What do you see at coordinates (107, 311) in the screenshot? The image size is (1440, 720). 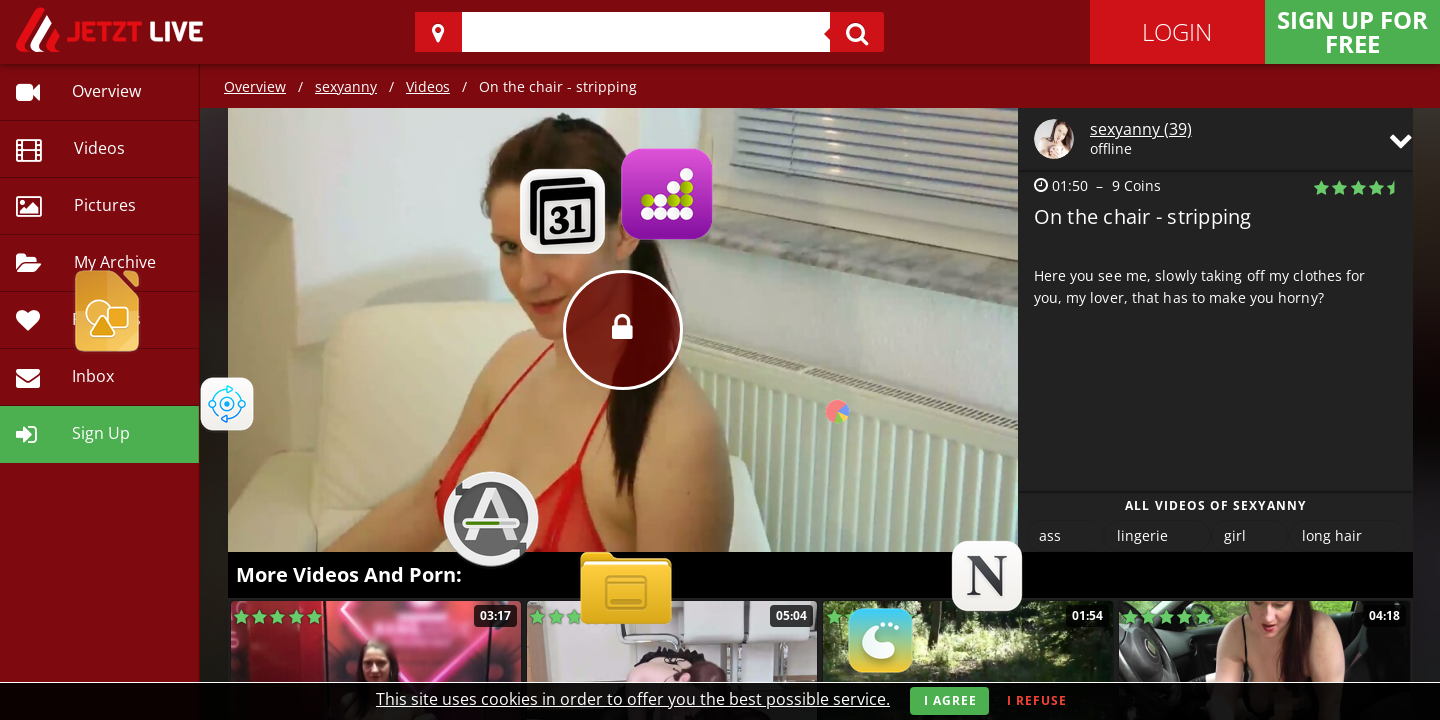 I see `open libreoffice draw application` at bounding box center [107, 311].